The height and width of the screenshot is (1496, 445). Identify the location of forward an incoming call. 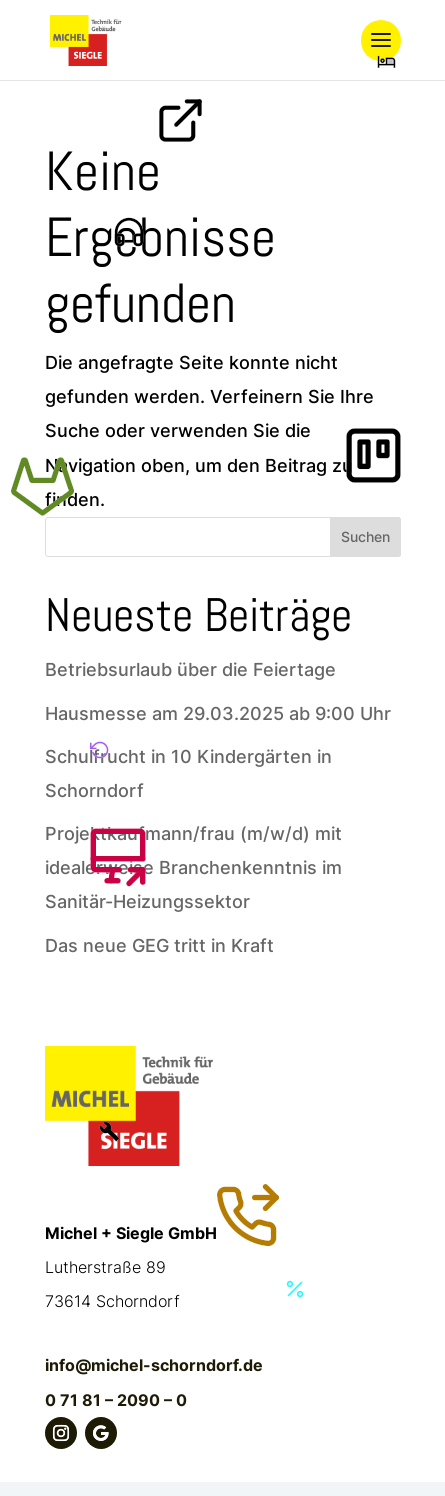
(246, 1216).